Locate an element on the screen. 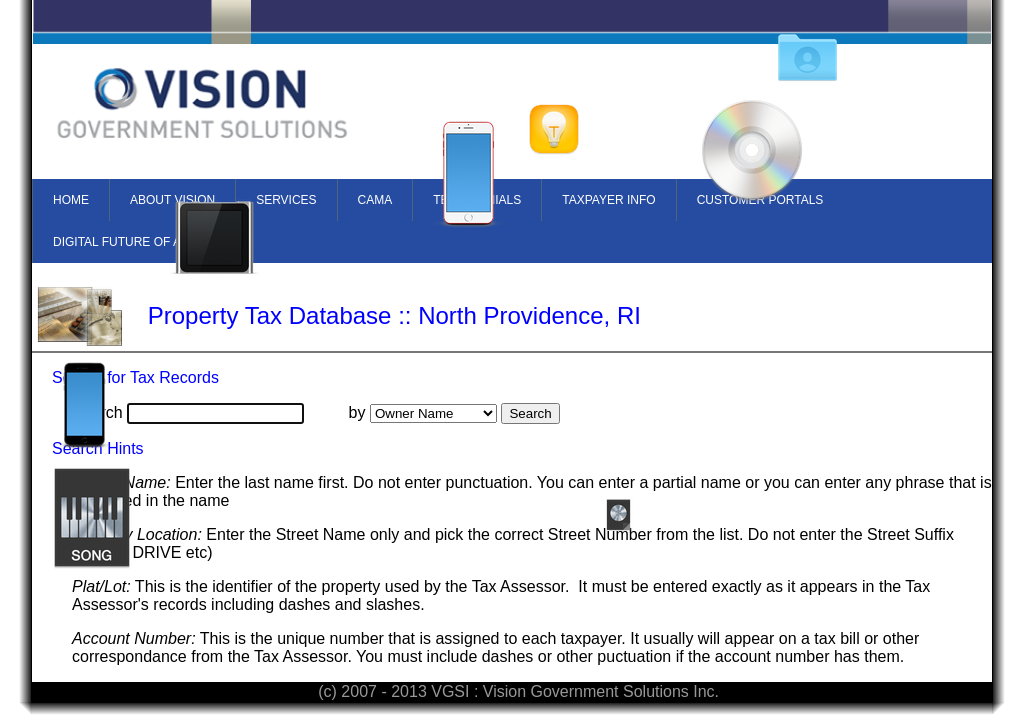 This screenshot has width=1024, height=722. iPhone 7 device icon for system identification is located at coordinates (468, 174).